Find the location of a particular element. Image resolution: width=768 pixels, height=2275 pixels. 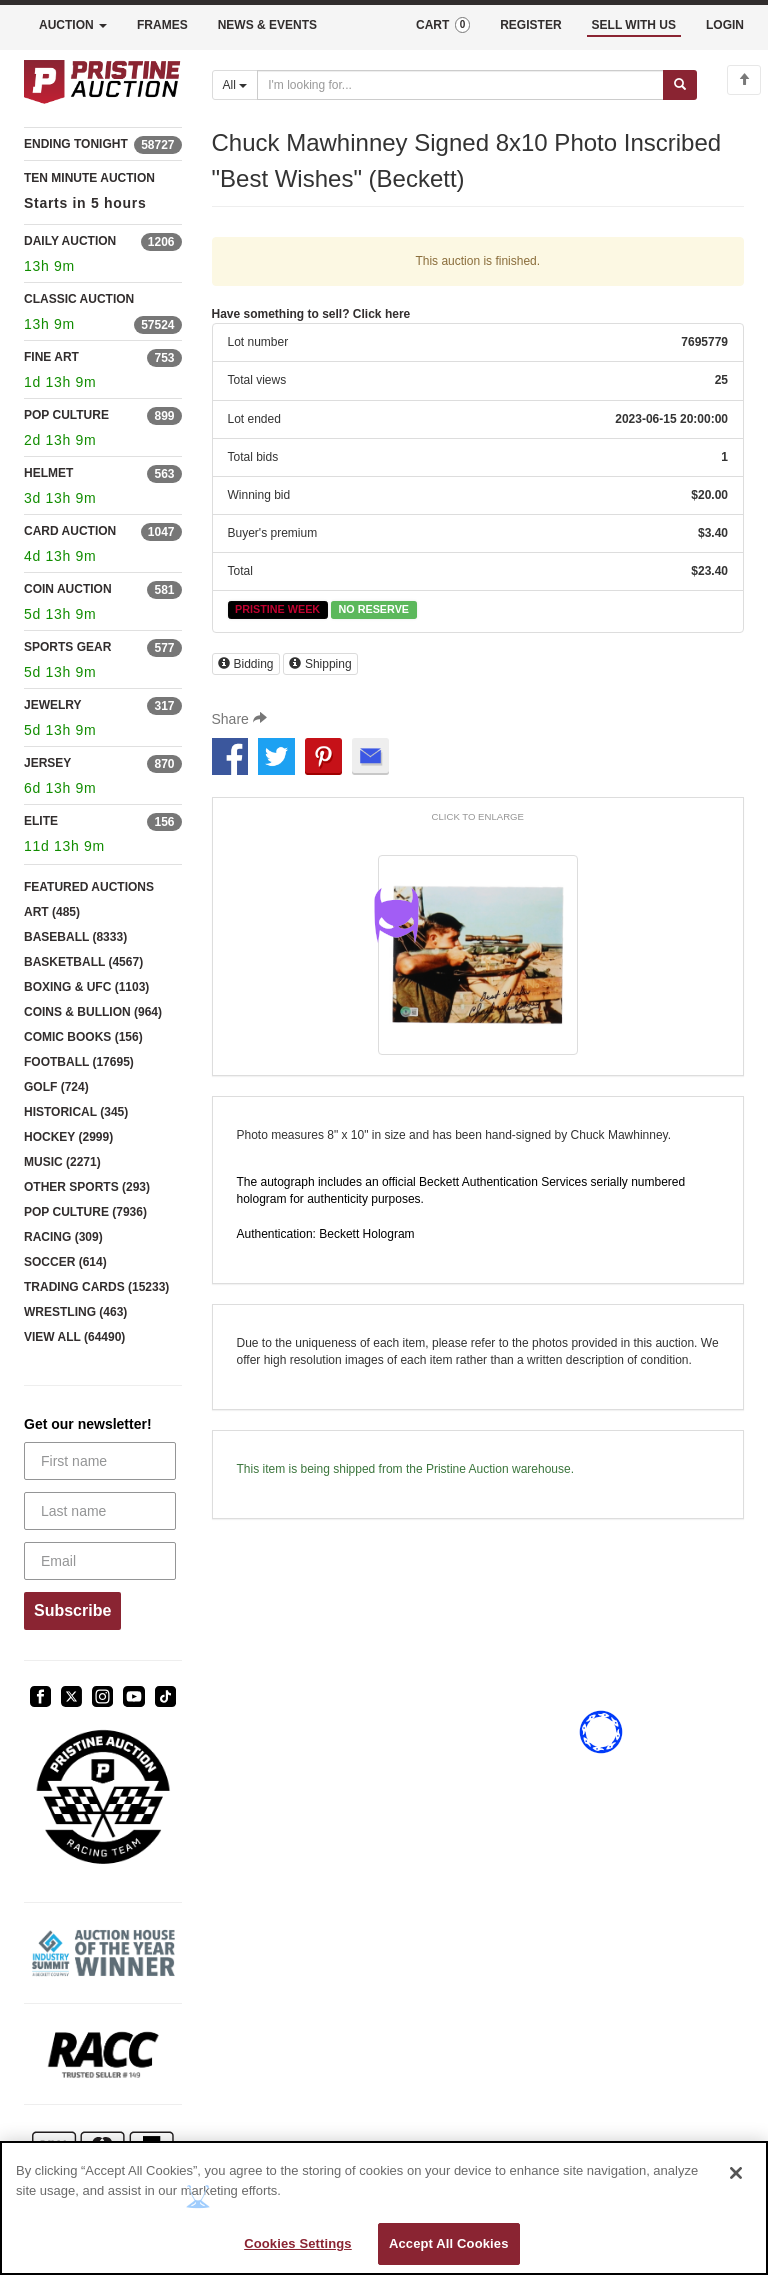

select batman or superhero character is located at coordinates (396, 915).